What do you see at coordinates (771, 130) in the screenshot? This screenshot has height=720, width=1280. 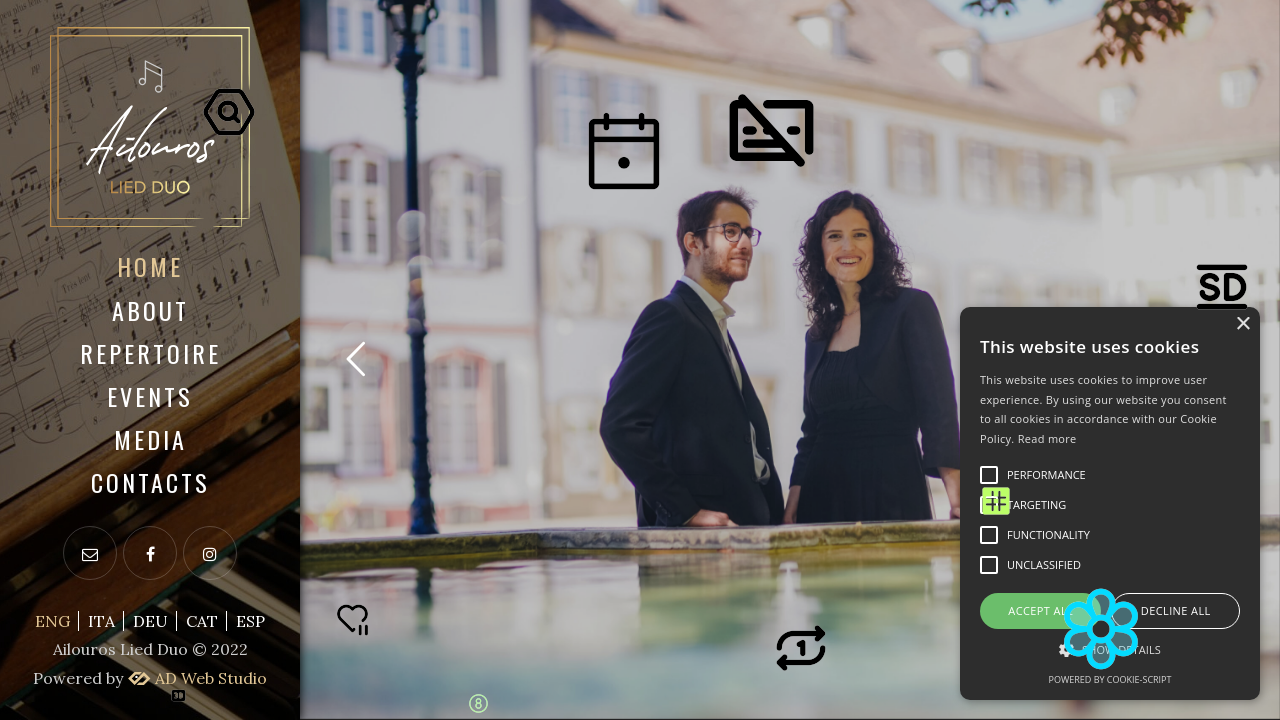 I see `disable subtitles or closed captions` at bounding box center [771, 130].